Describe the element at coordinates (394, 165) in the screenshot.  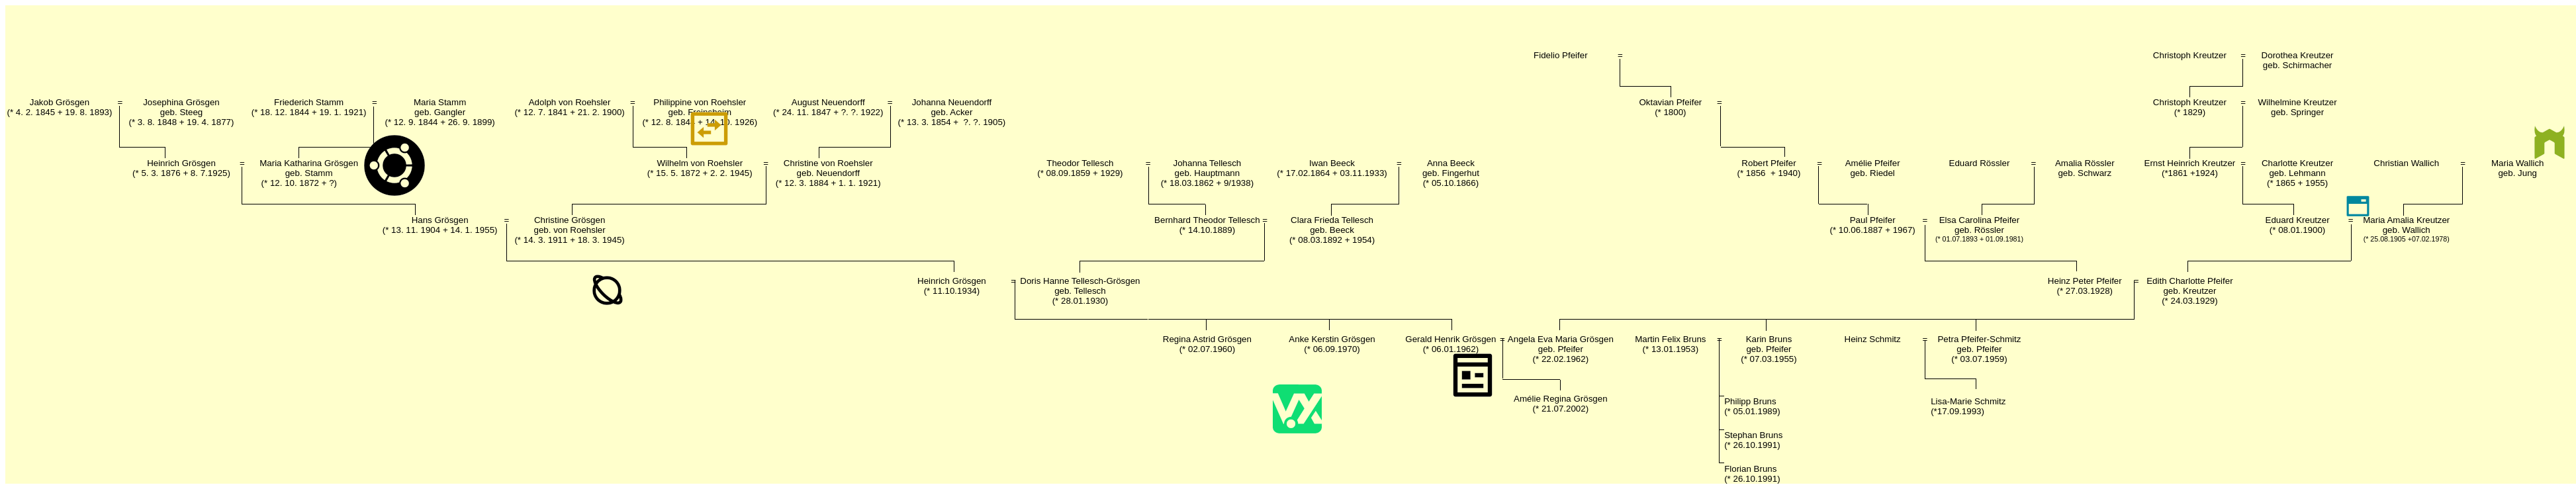
I see `launch ubuntu operating system` at that location.